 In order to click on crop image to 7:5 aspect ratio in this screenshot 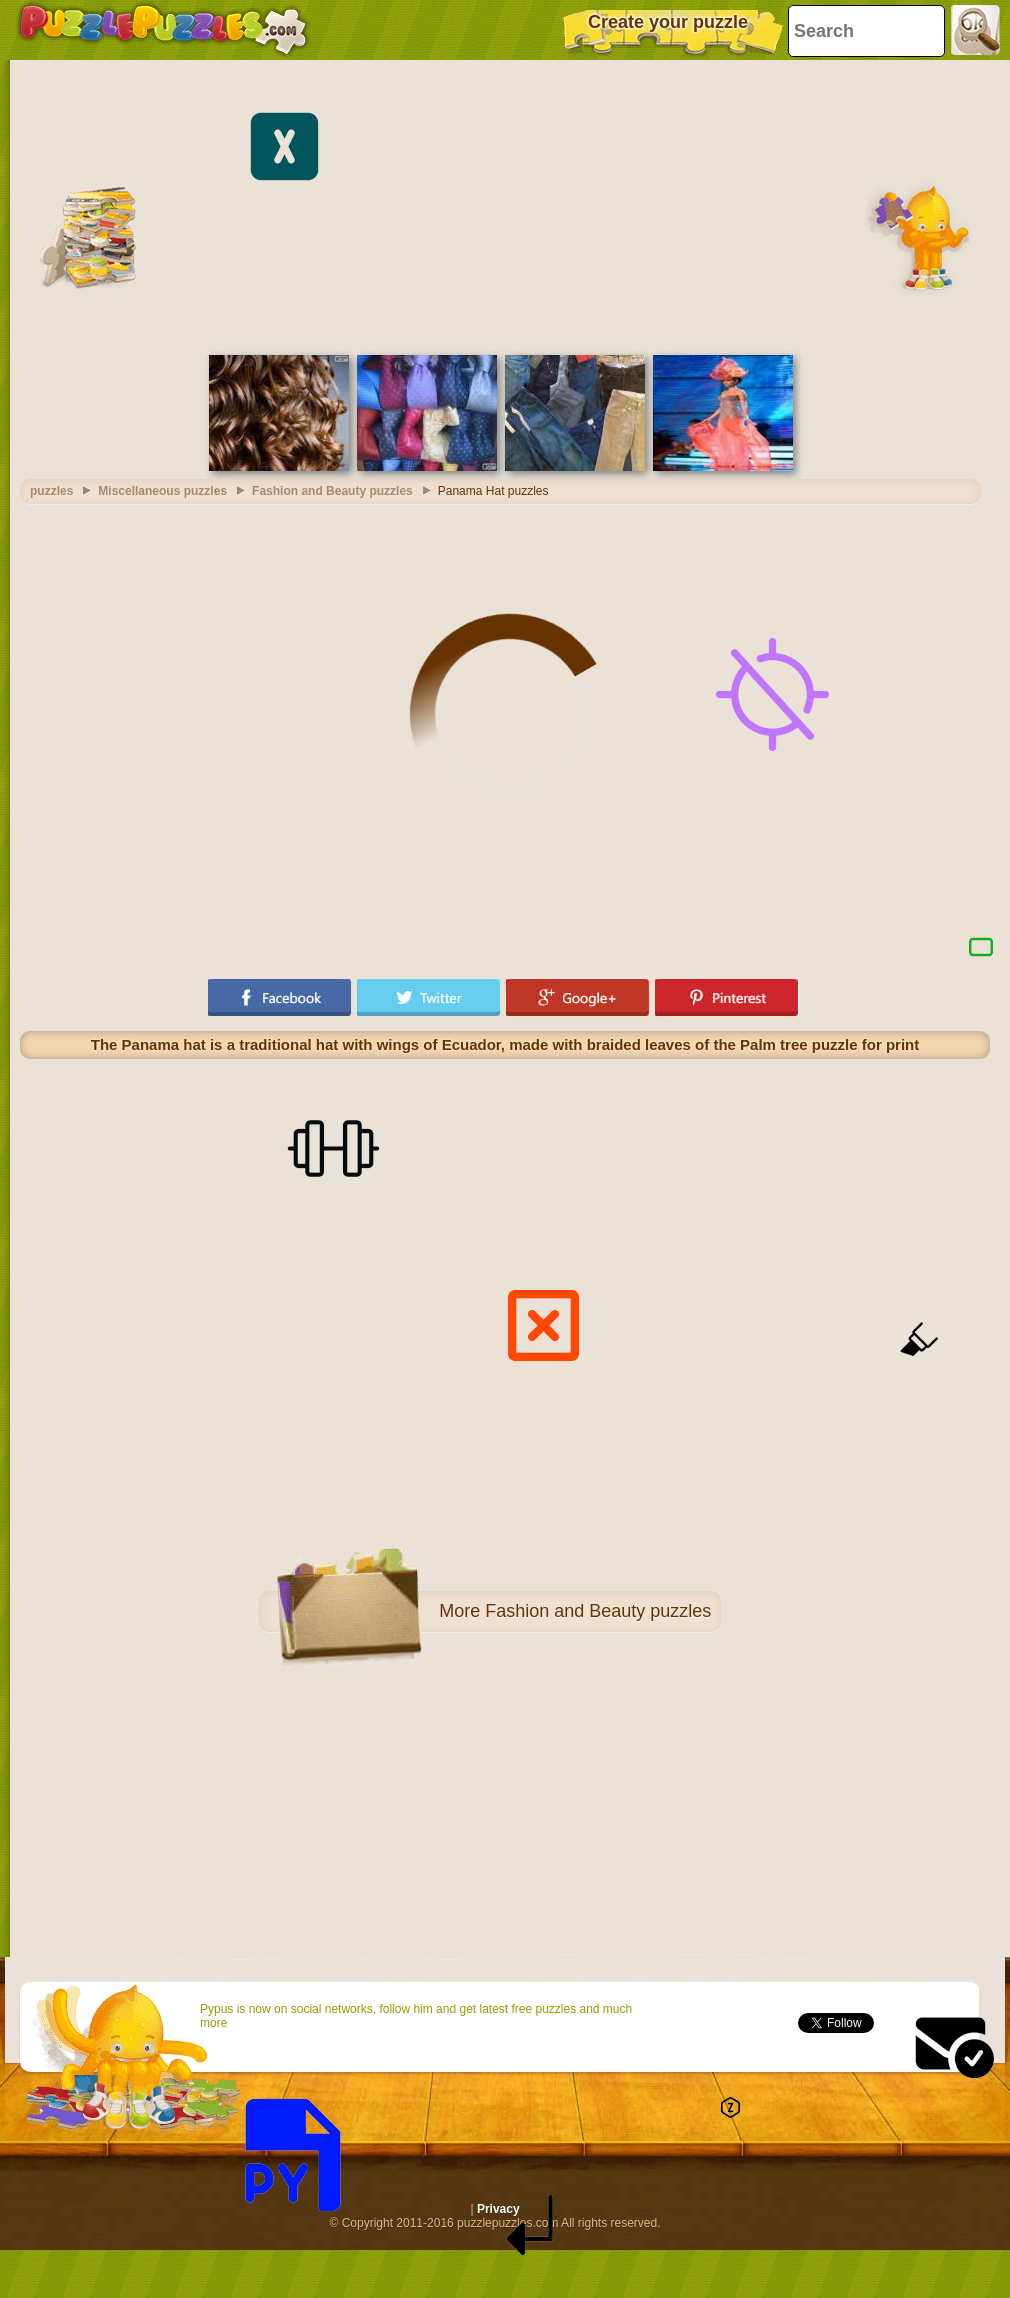, I will do `click(981, 947)`.